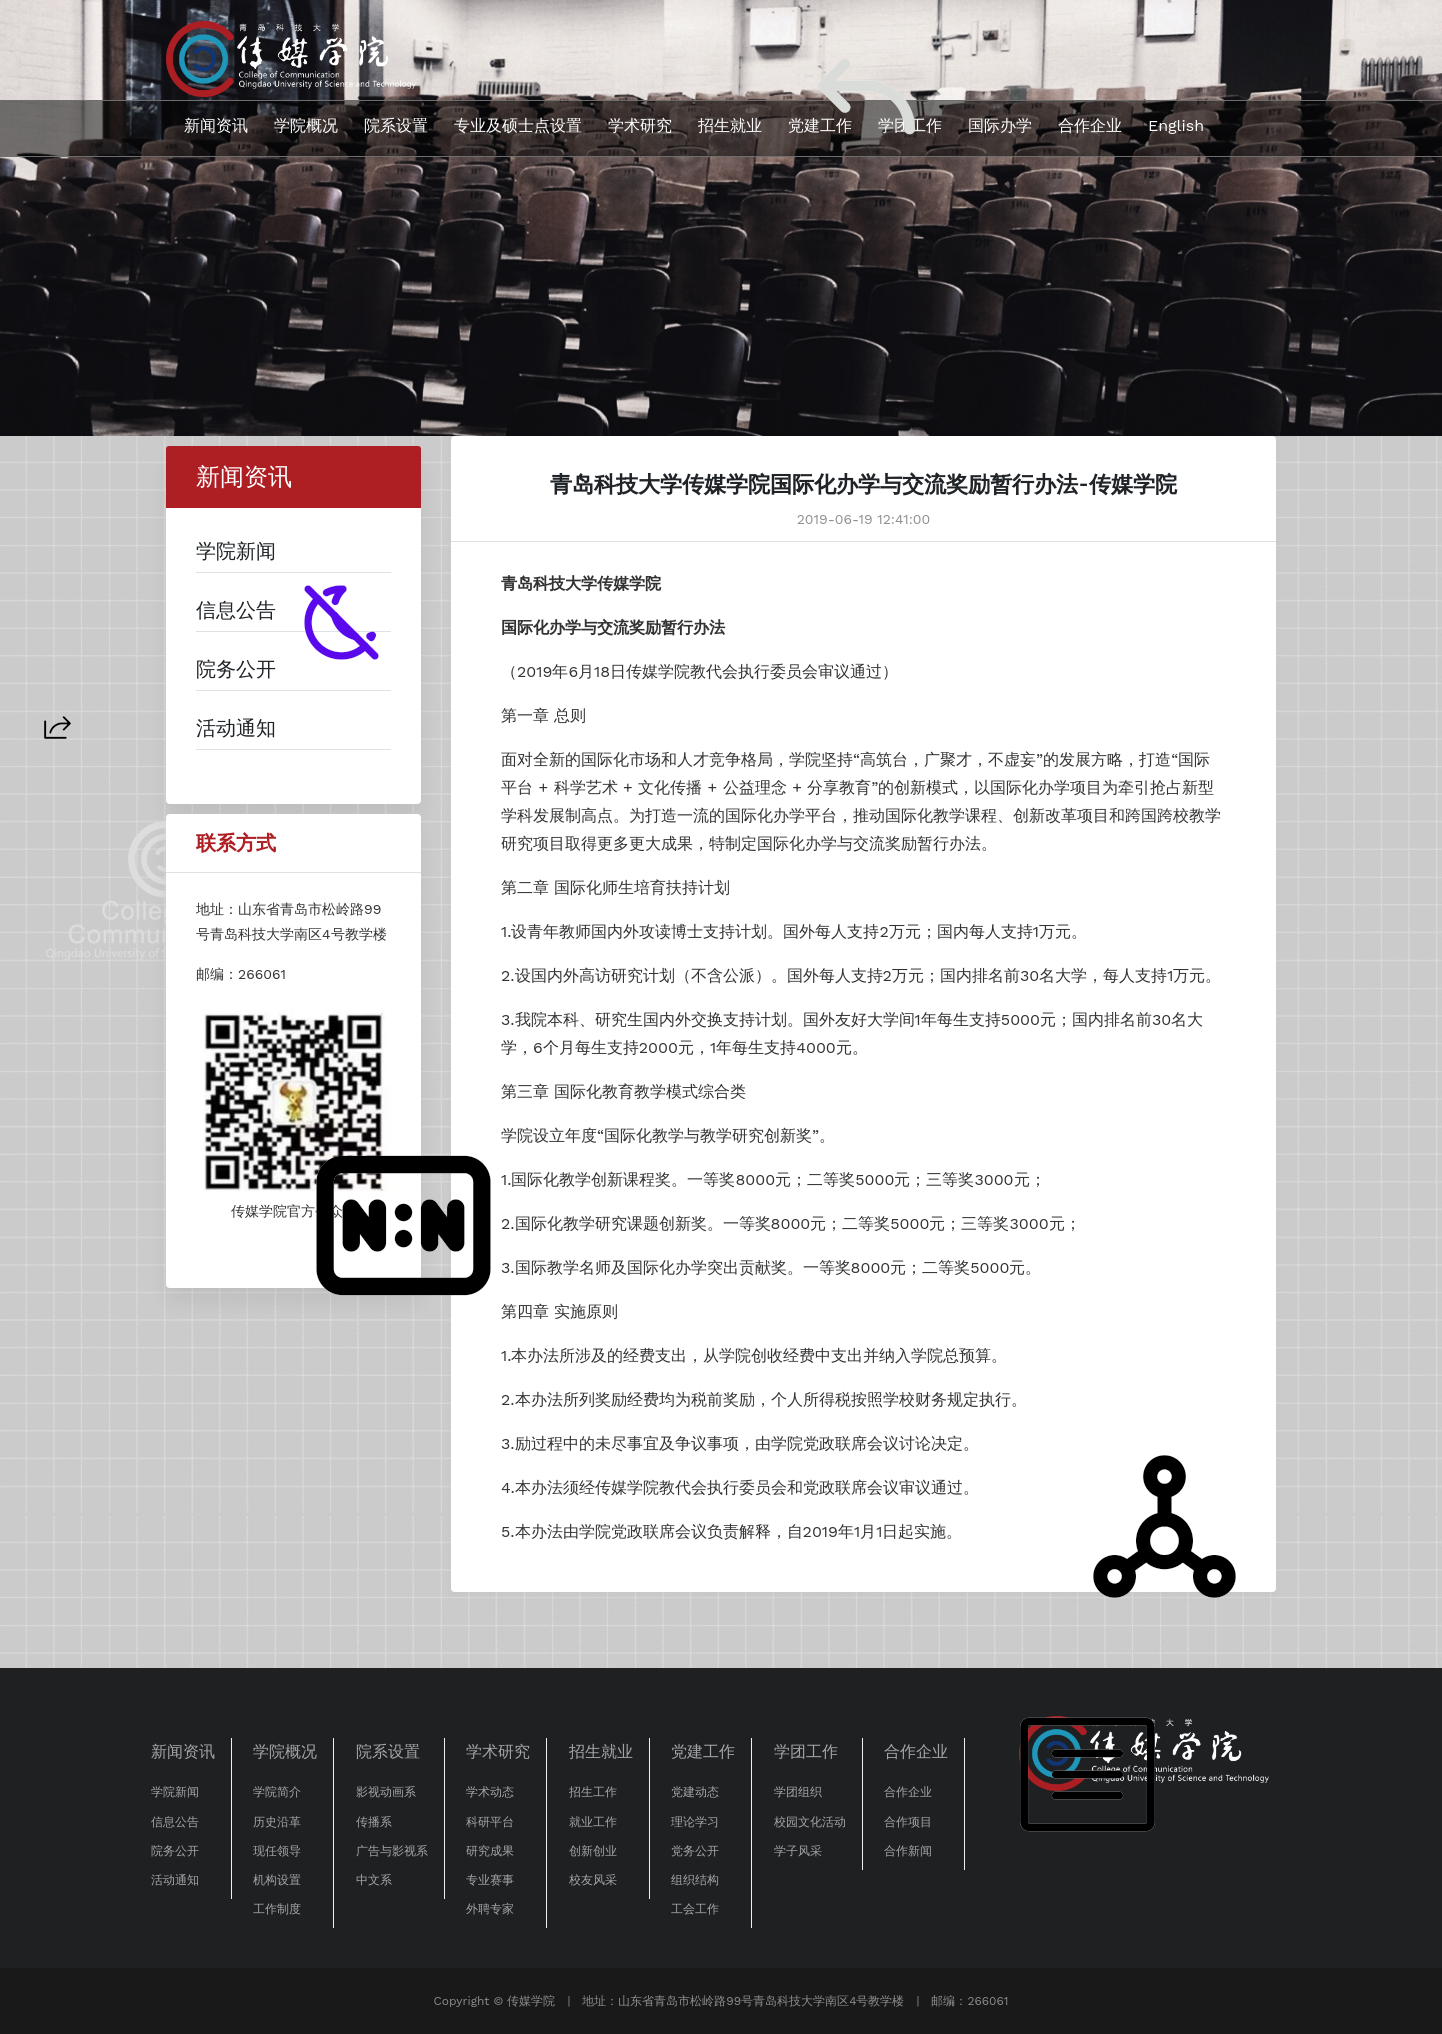  Describe the element at coordinates (866, 96) in the screenshot. I see `reply to a message` at that location.